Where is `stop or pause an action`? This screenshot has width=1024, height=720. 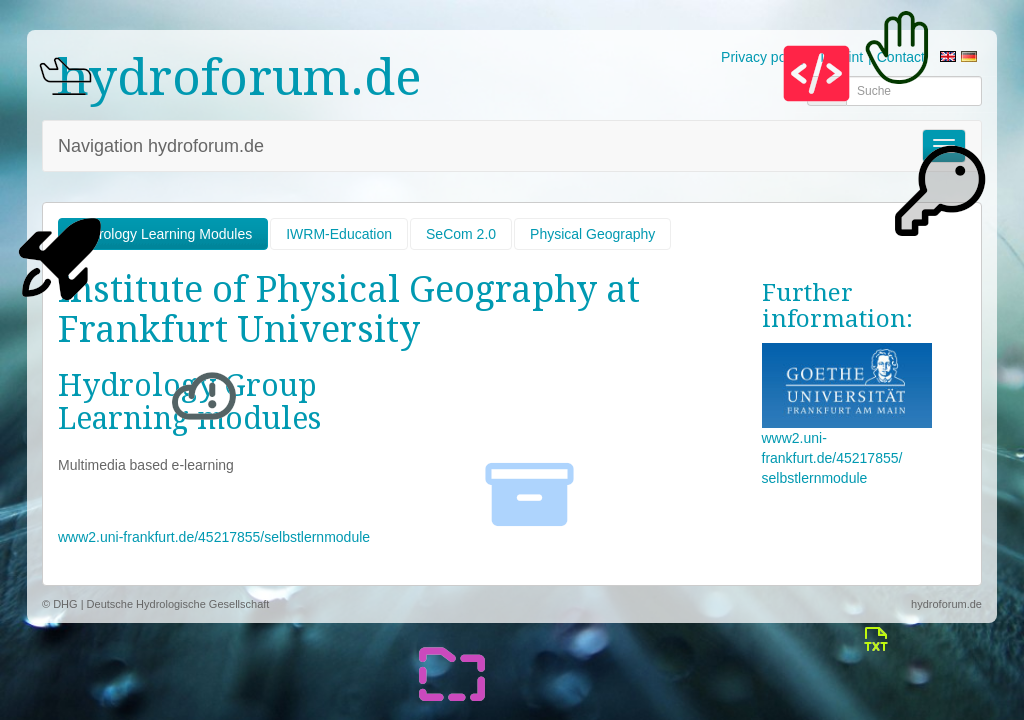
stop or pause an action is located at coordinates (899, 47).